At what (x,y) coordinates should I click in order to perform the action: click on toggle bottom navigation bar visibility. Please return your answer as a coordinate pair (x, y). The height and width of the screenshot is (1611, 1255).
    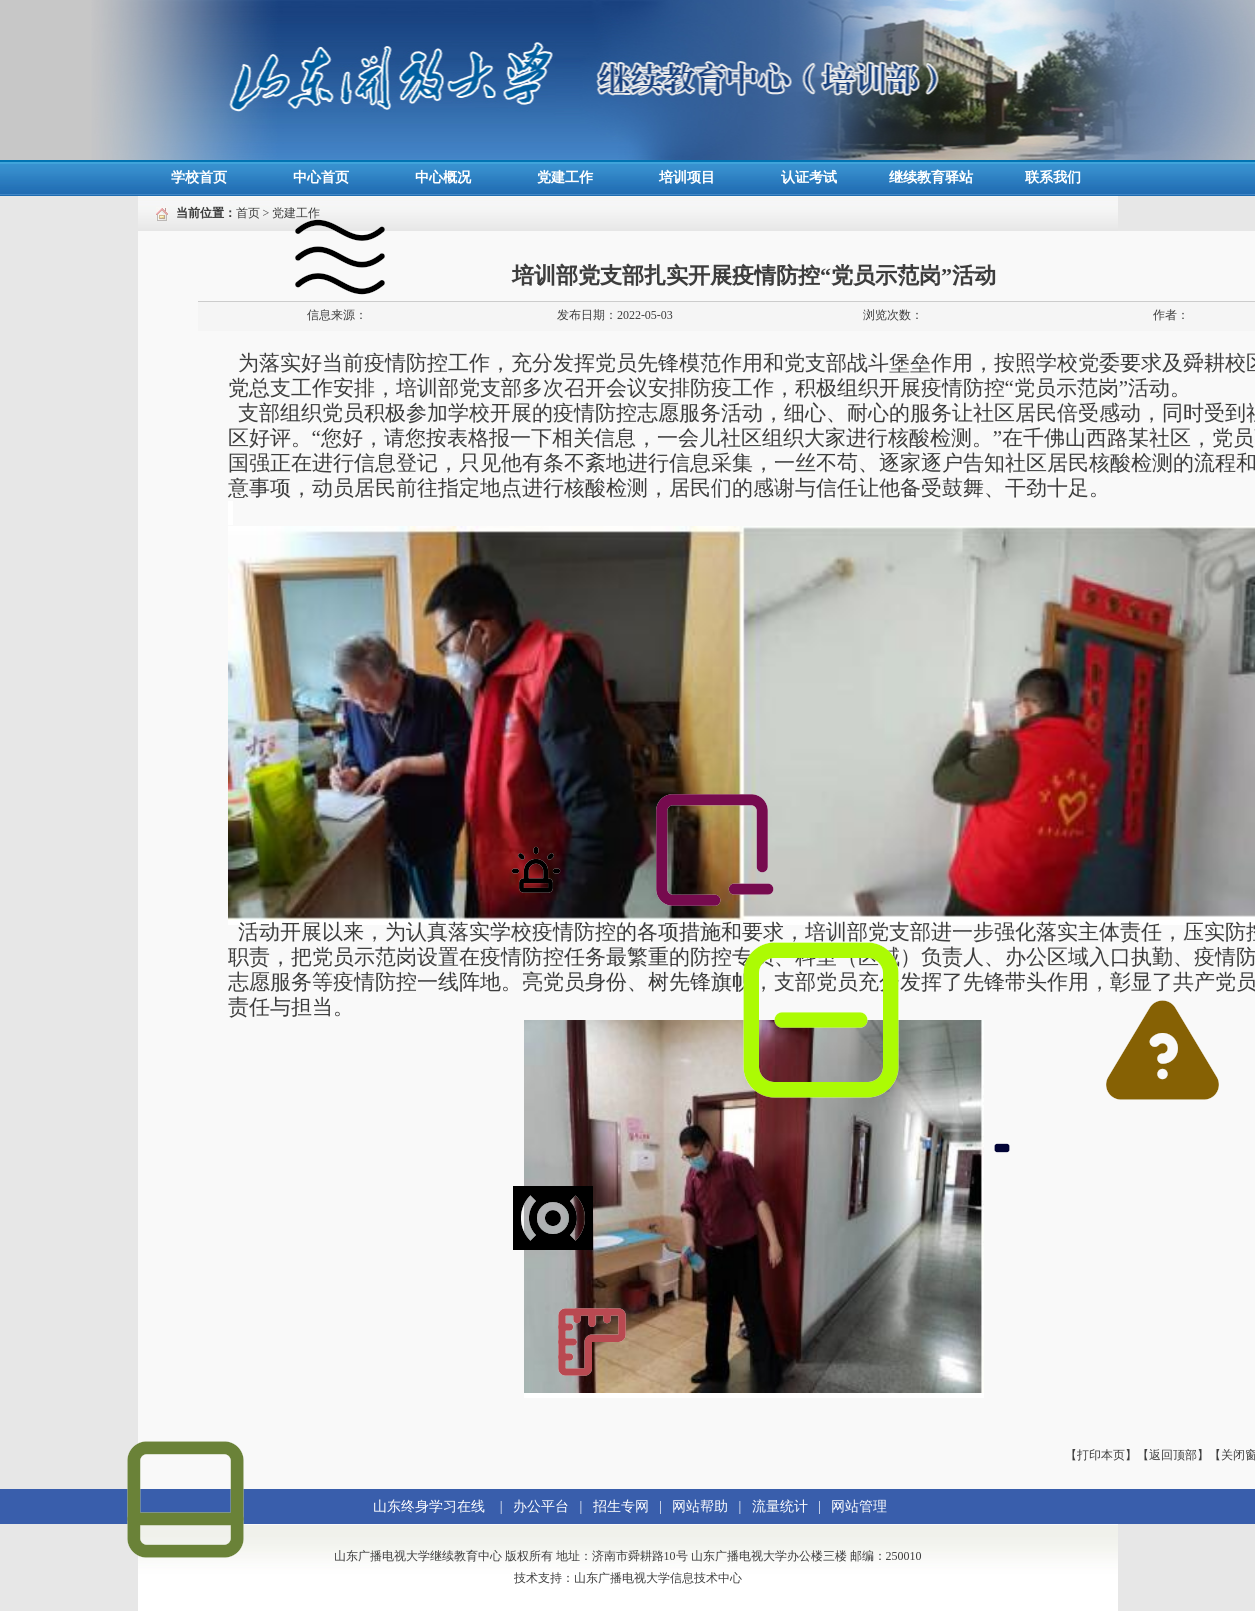
    Looking at the image, I should click on (185, 1499).